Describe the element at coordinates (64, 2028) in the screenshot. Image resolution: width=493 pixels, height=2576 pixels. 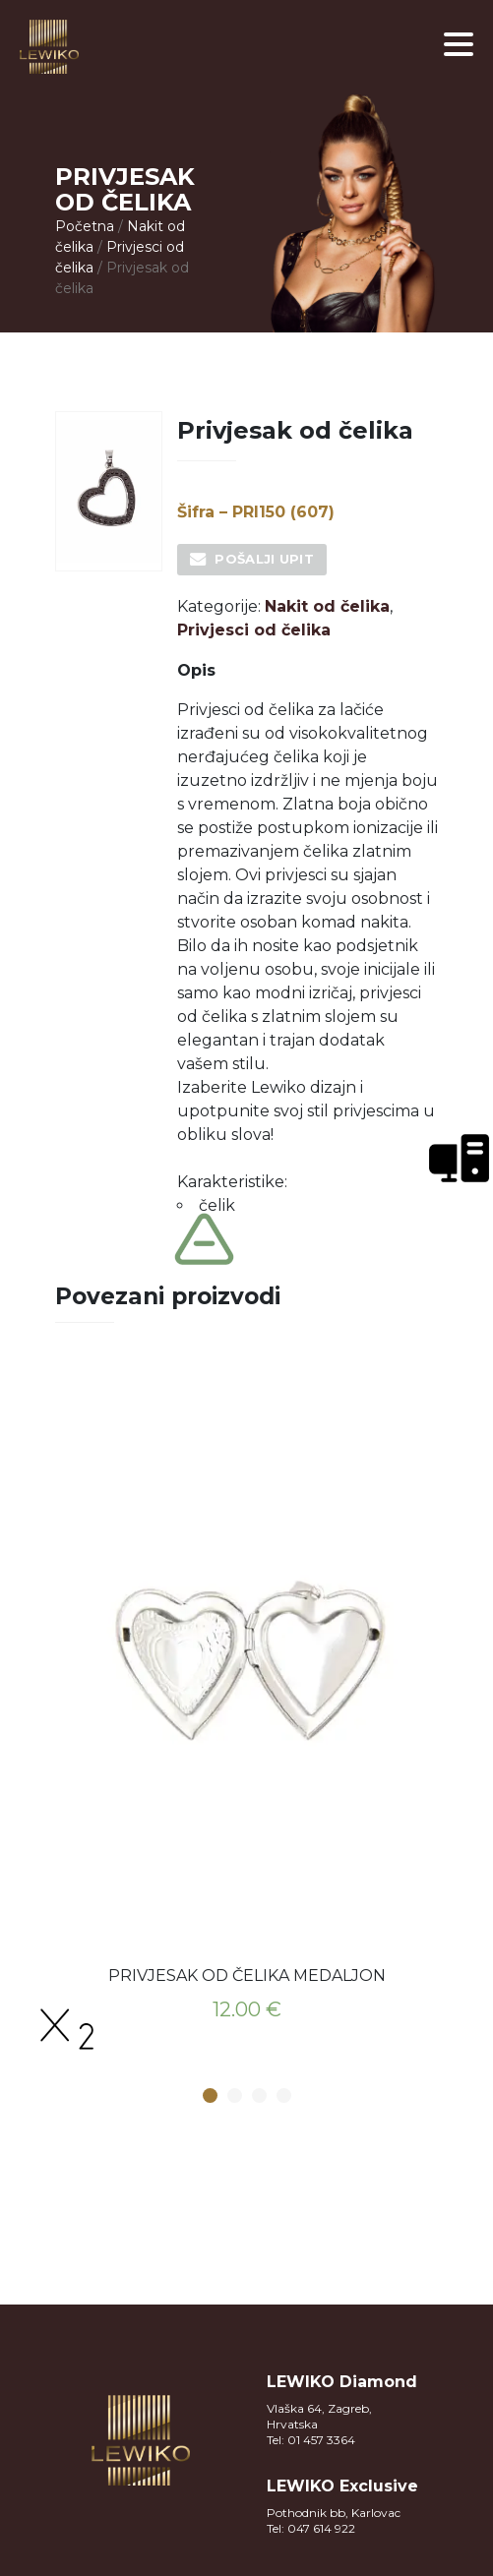
I see `format text as subscript` at that location.